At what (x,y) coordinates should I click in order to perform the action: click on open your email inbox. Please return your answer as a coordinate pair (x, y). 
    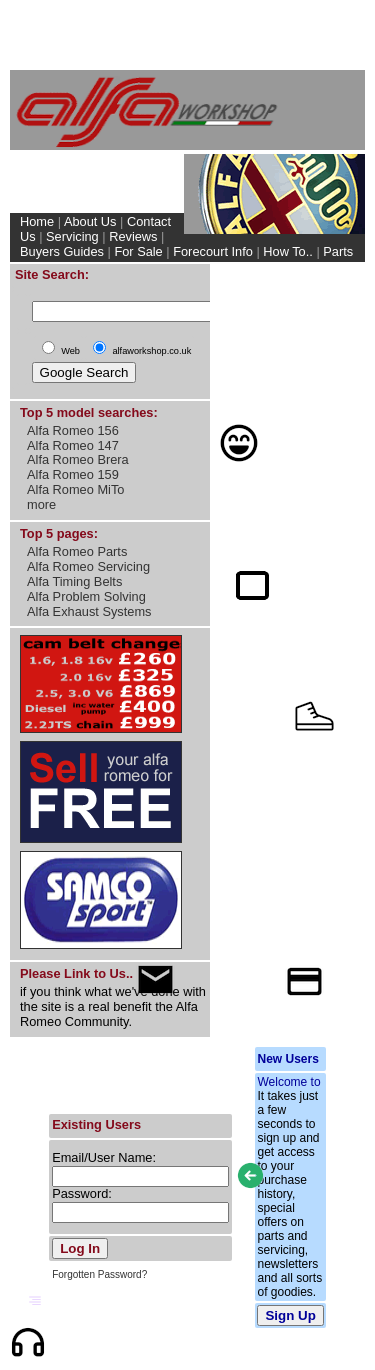
    Looking at the image, I should click on (155, 979).